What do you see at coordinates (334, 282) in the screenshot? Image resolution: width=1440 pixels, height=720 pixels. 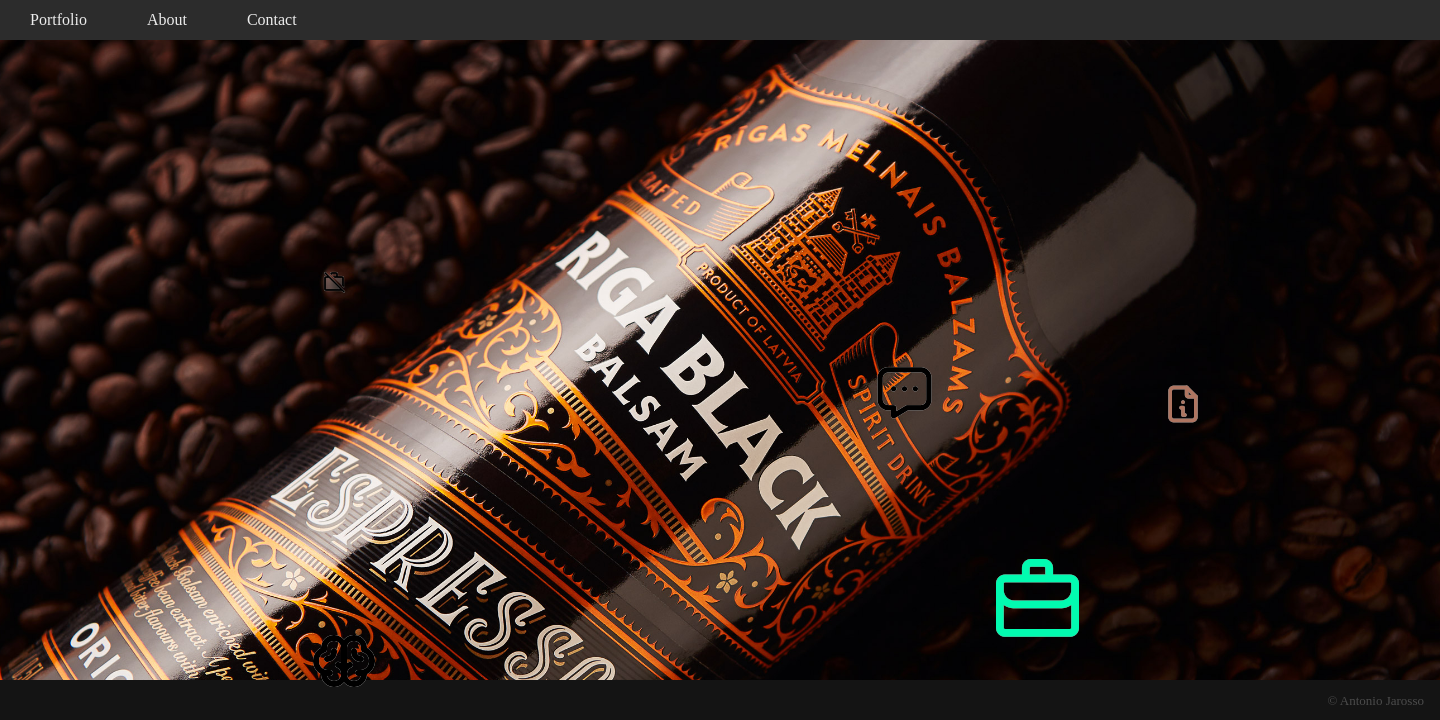 I see `work mode disabled or turned off` at bounding box center [334, 282].